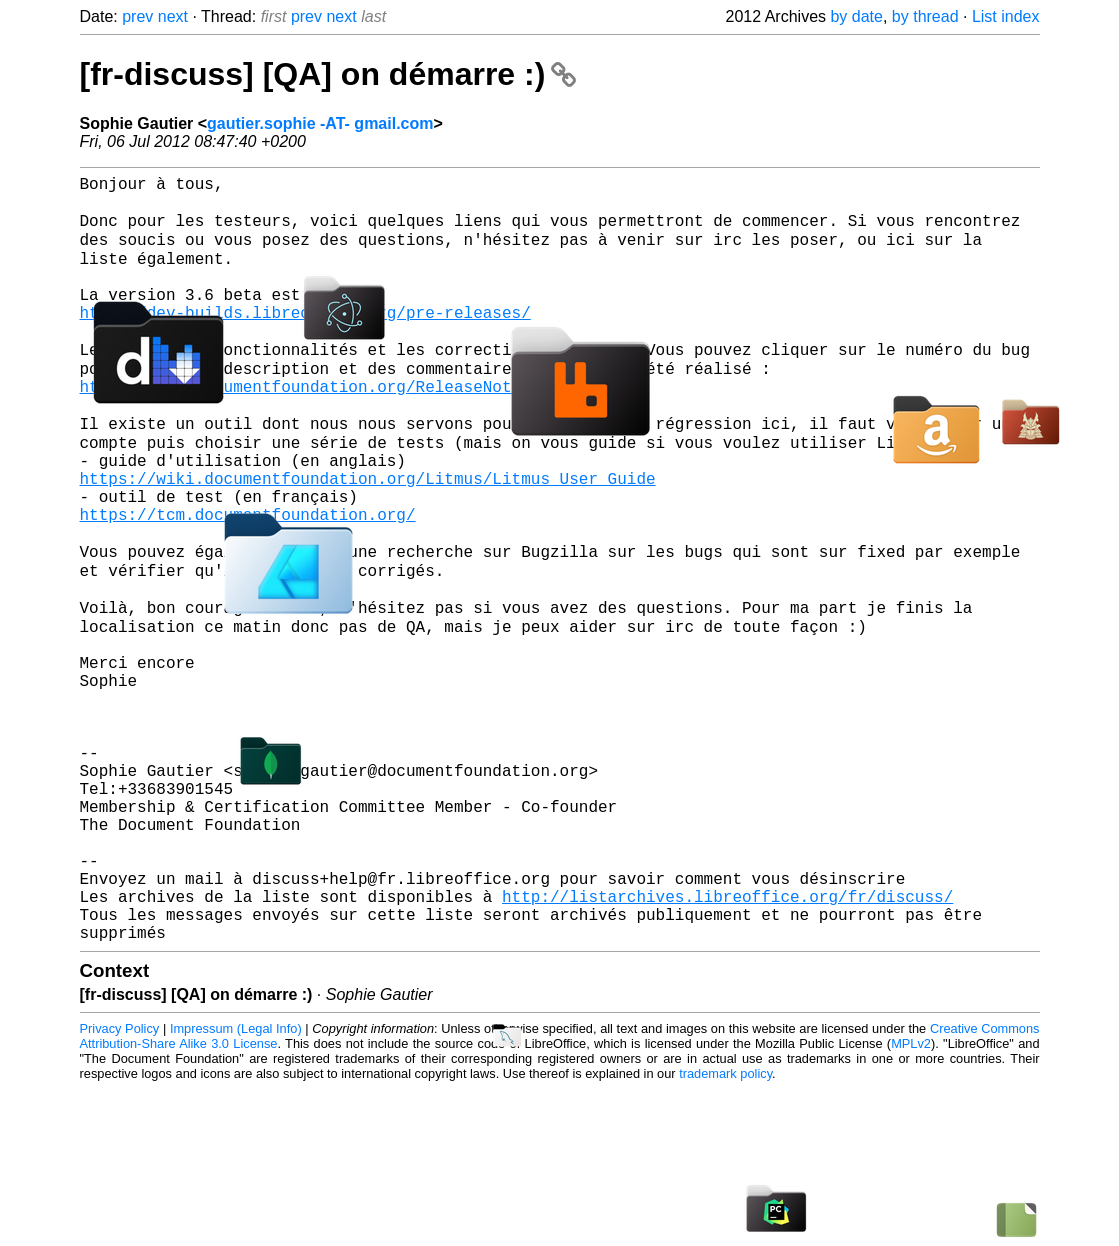  What do you see at coordinates (507, 1036) in the screenshot?
I see `open mysql database files folder` at bounding box center [507, 1036].